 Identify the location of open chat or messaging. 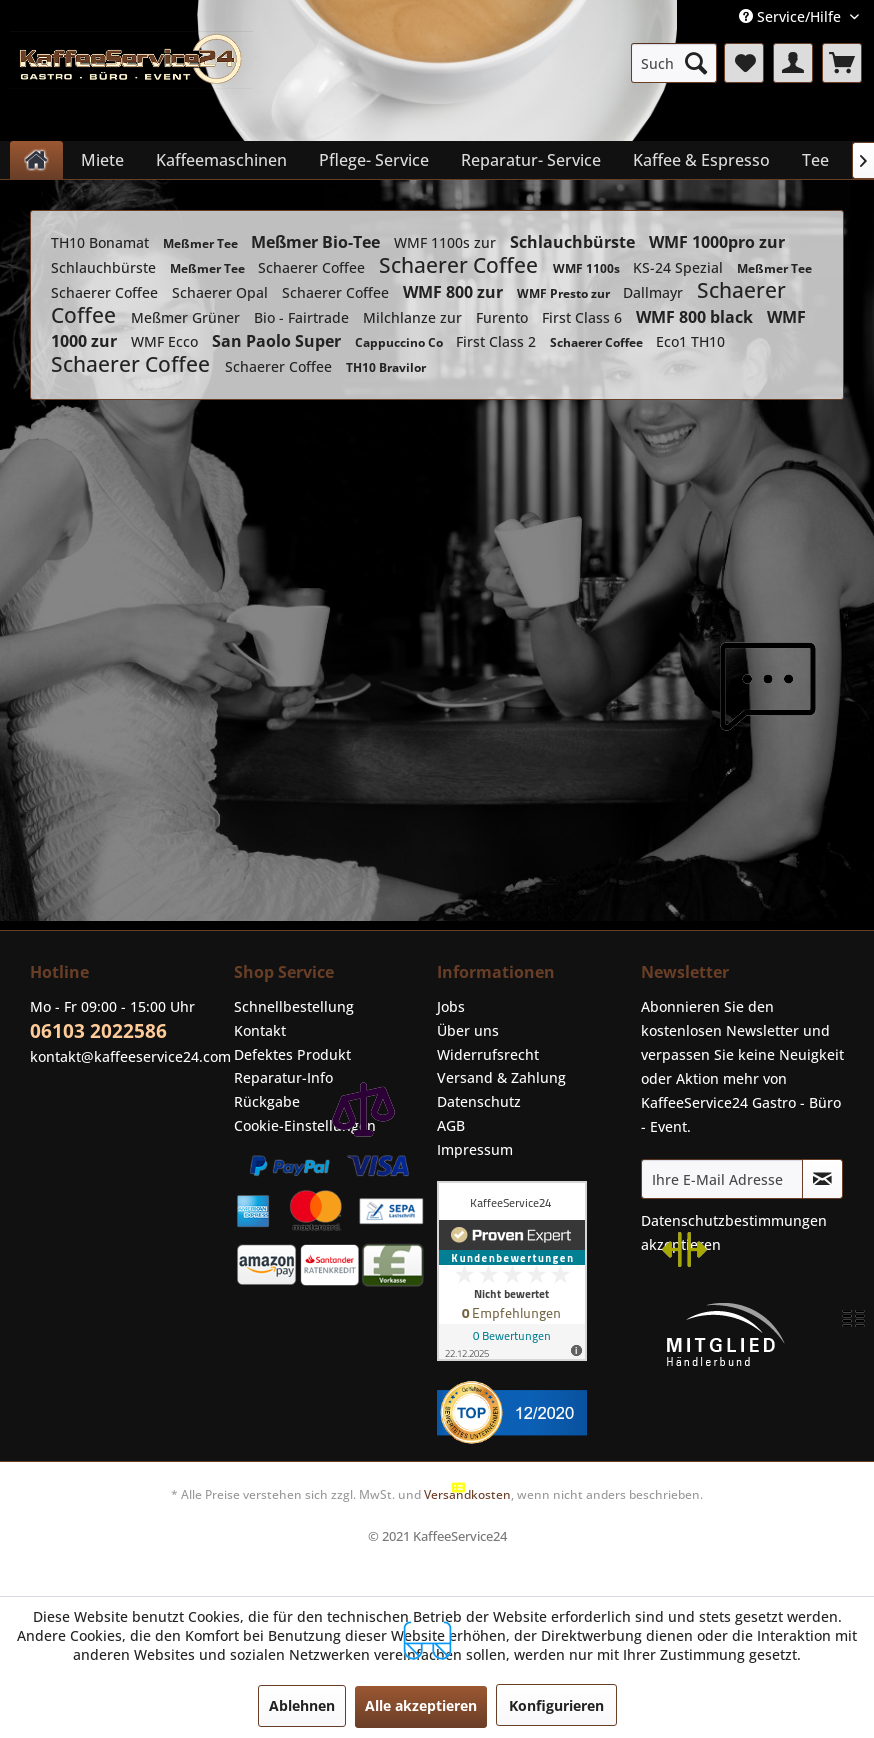
(768, 679).